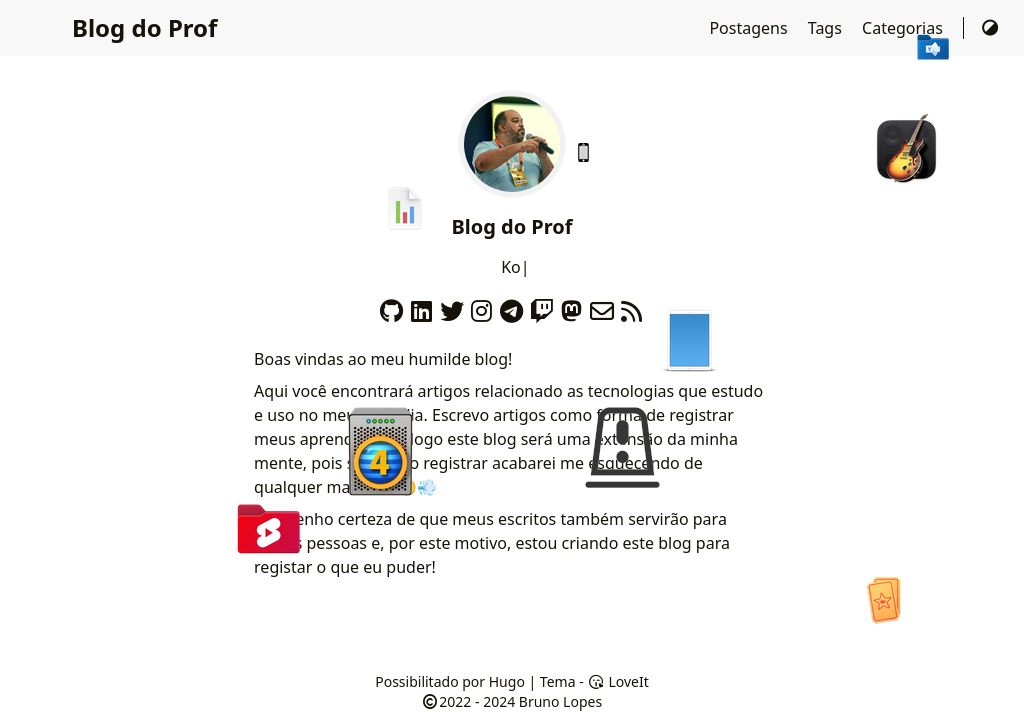  I want to click on open GarageBand music creation app, so click(906, 149).